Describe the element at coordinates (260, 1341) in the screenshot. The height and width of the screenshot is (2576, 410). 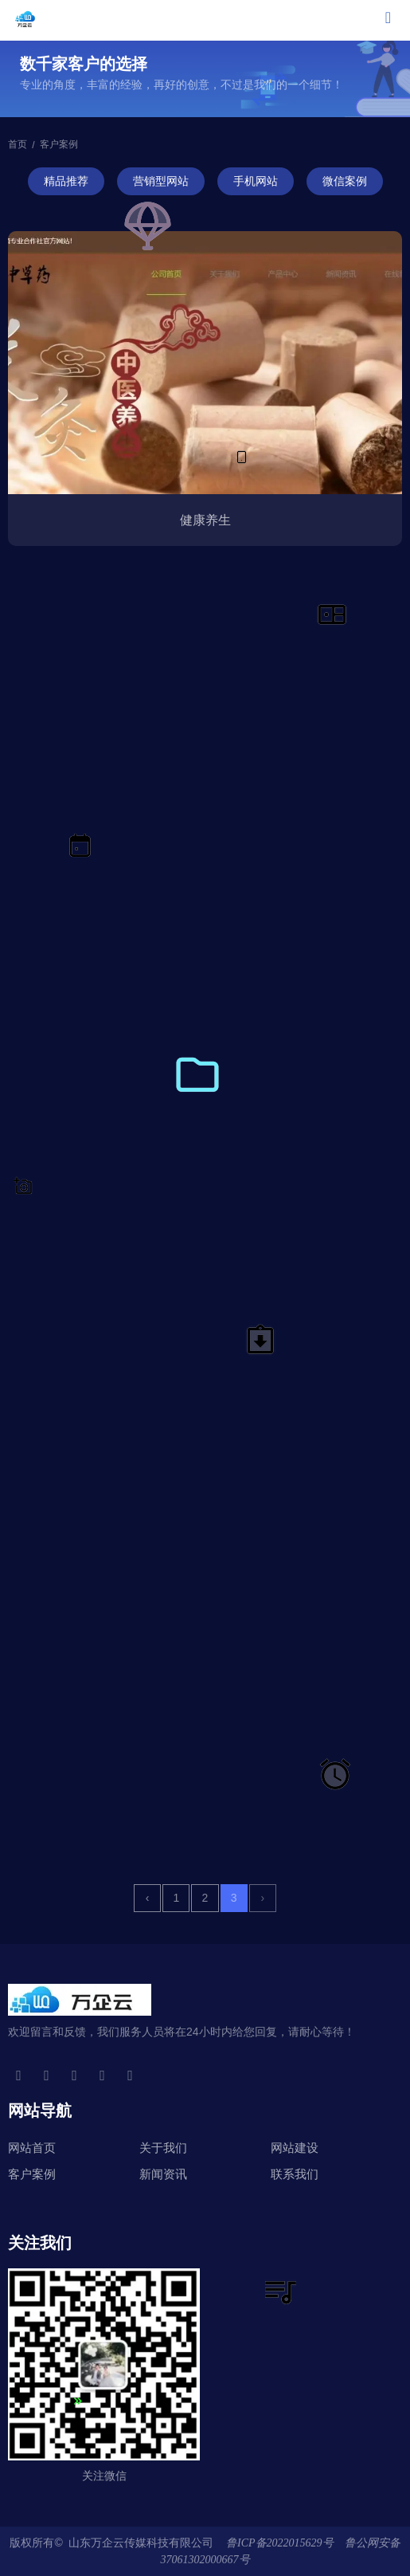
I see `download or receive an assignment` at that location.